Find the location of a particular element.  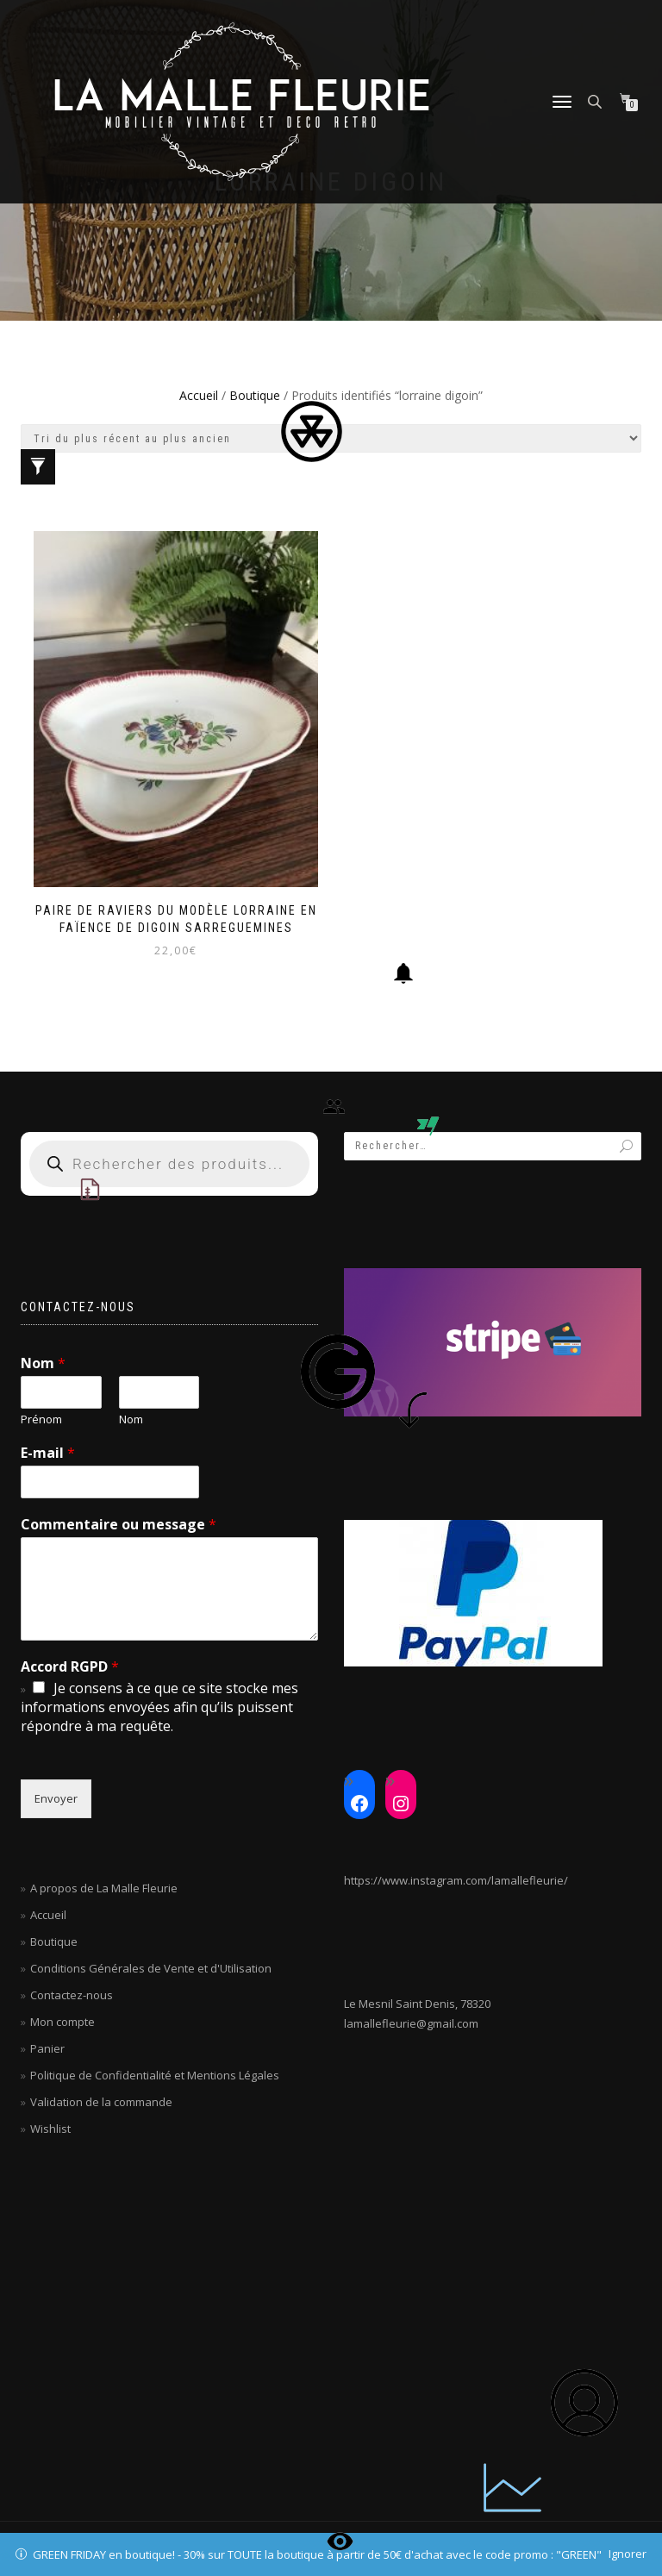

view notifications is located at coordinates (403, 973).